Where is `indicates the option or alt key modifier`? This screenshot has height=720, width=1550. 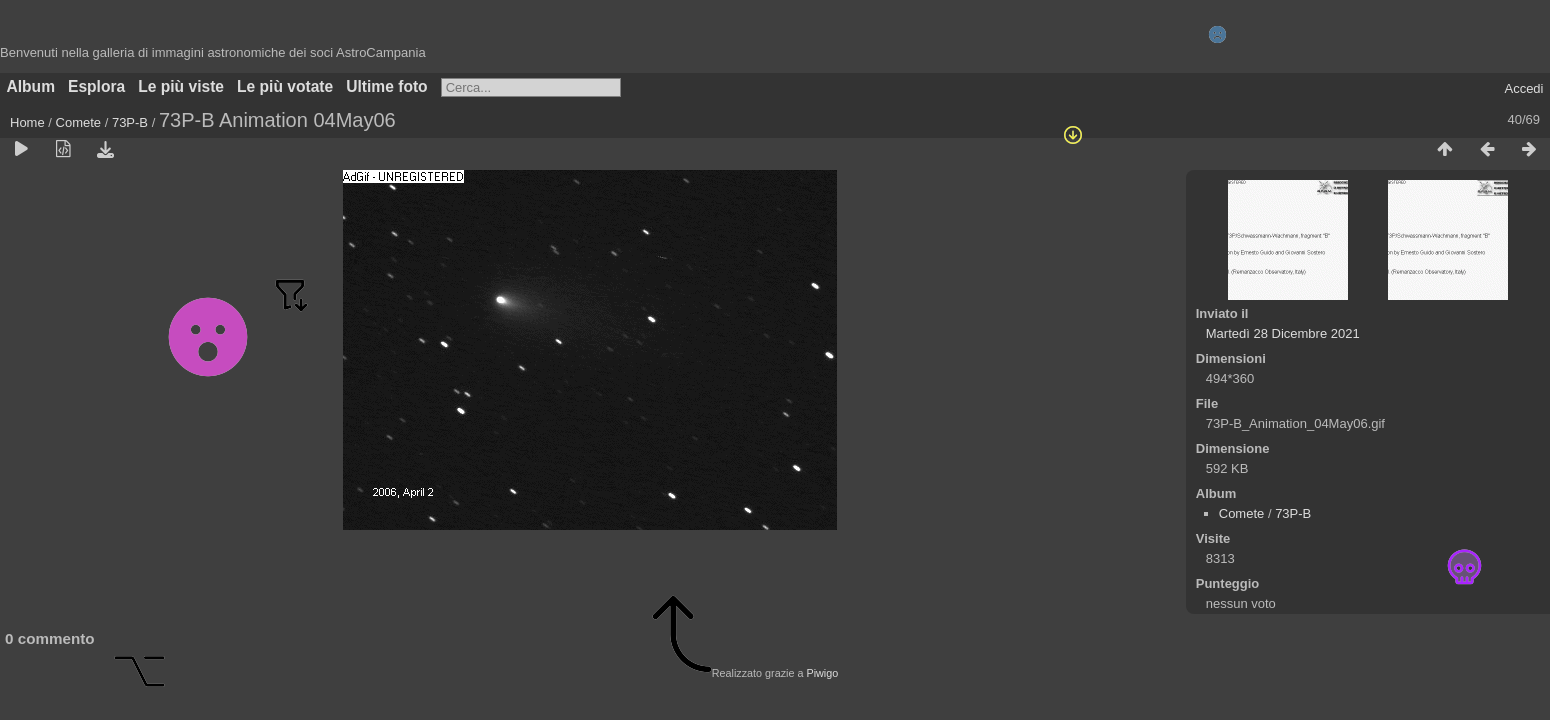
indicates the option or alt key modifier is located at coordinates (139, 669).